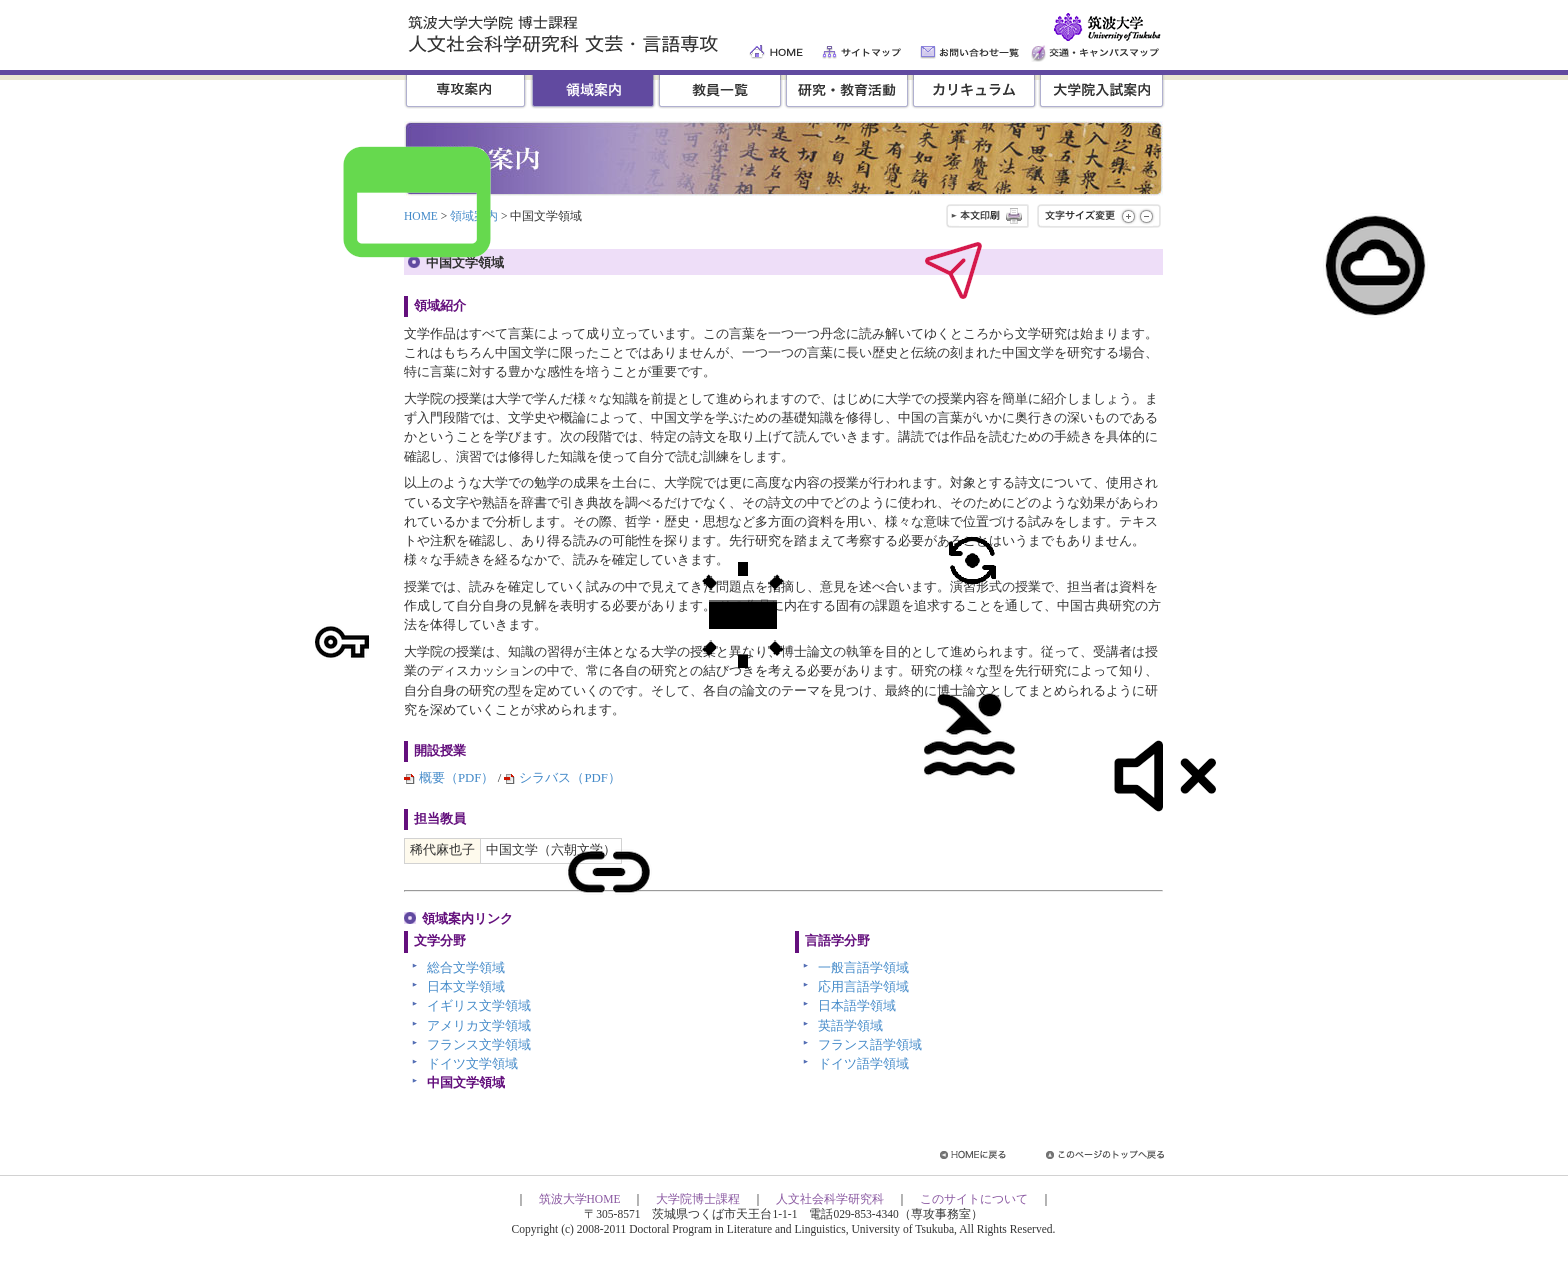  What do you see at coordinates (969, 734) in the screenshot?
I see `view pool or swimming amenities` at bounding box center [969, 734].